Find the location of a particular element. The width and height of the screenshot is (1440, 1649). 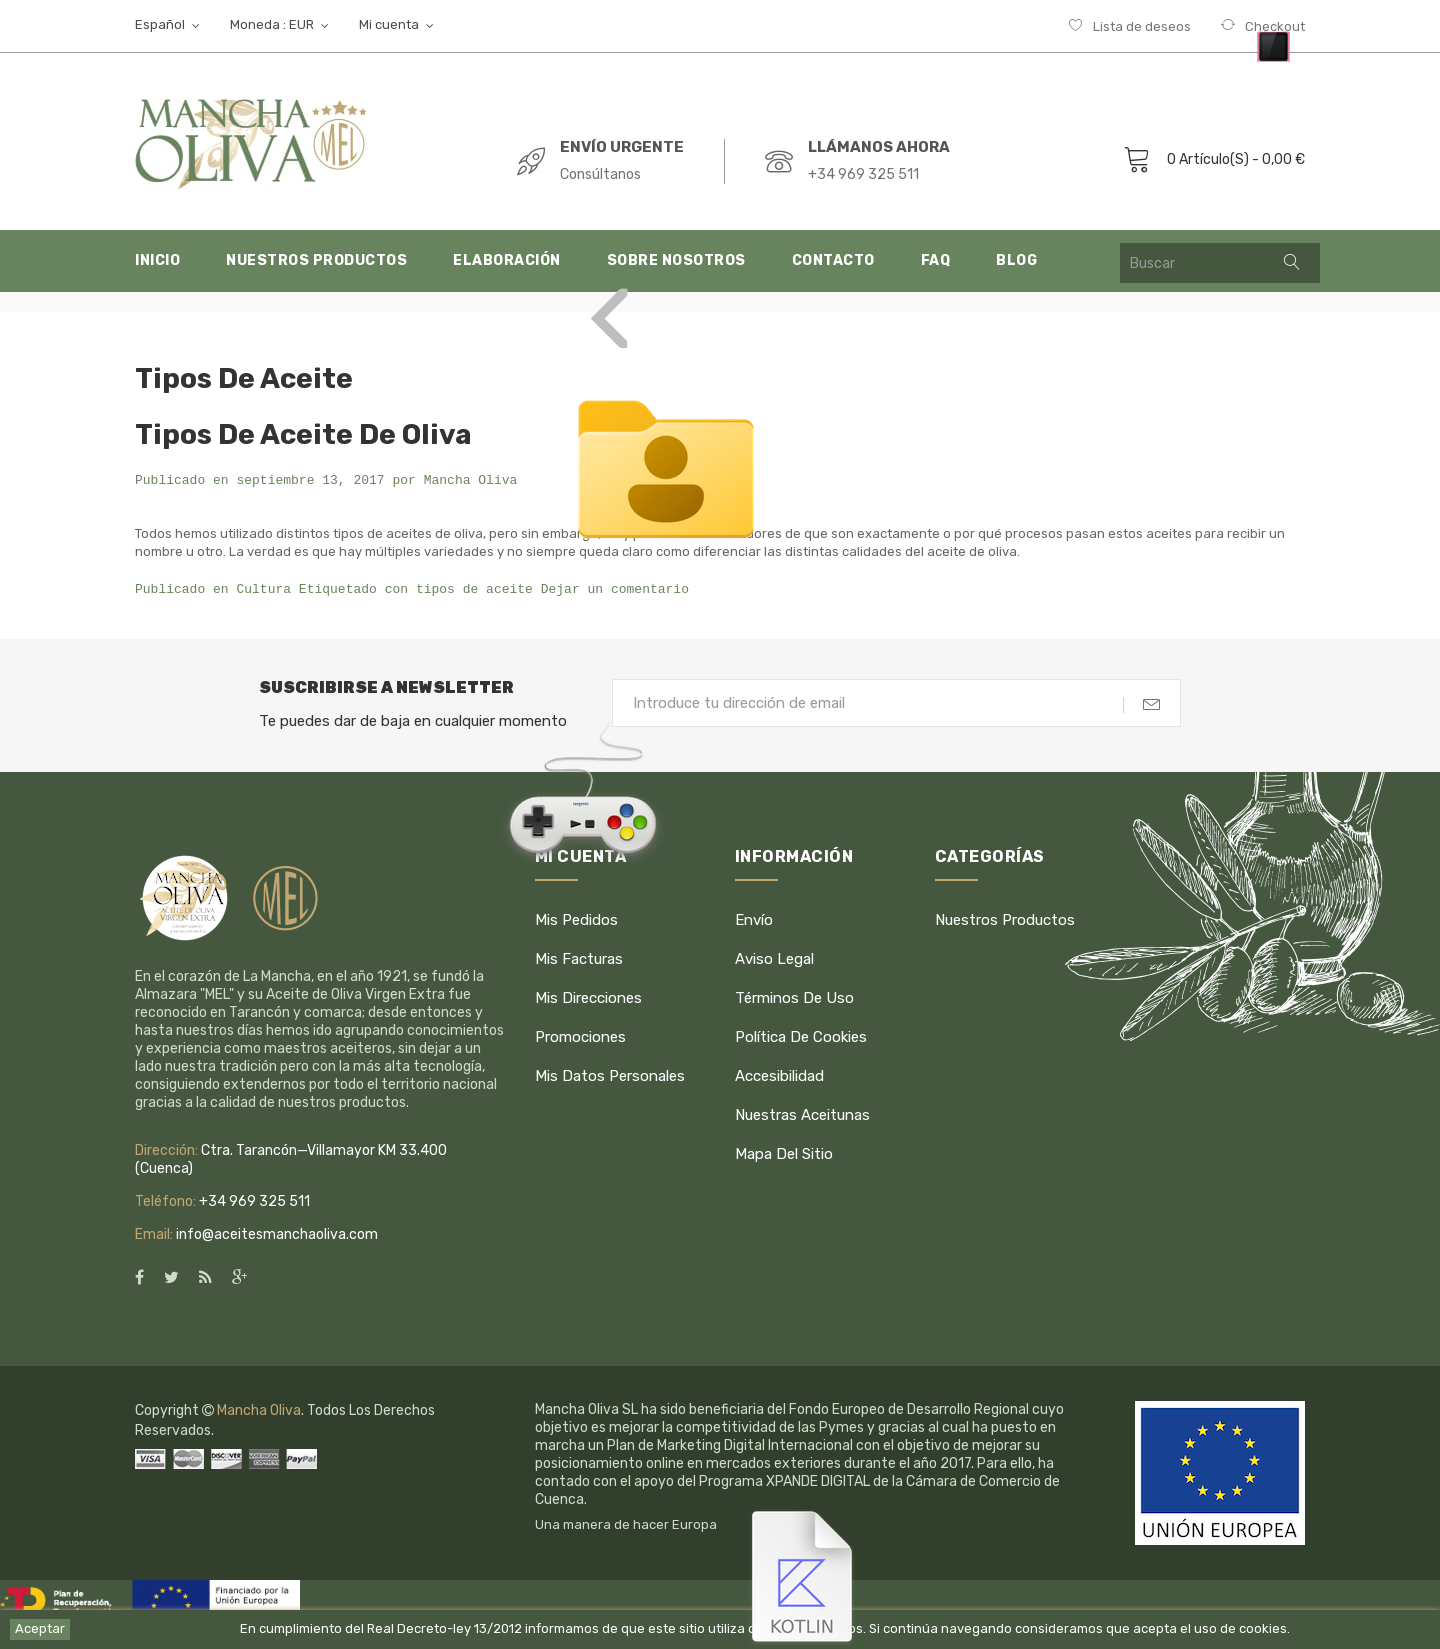

configure gaming controller settings is located at coordinates (583, 792).